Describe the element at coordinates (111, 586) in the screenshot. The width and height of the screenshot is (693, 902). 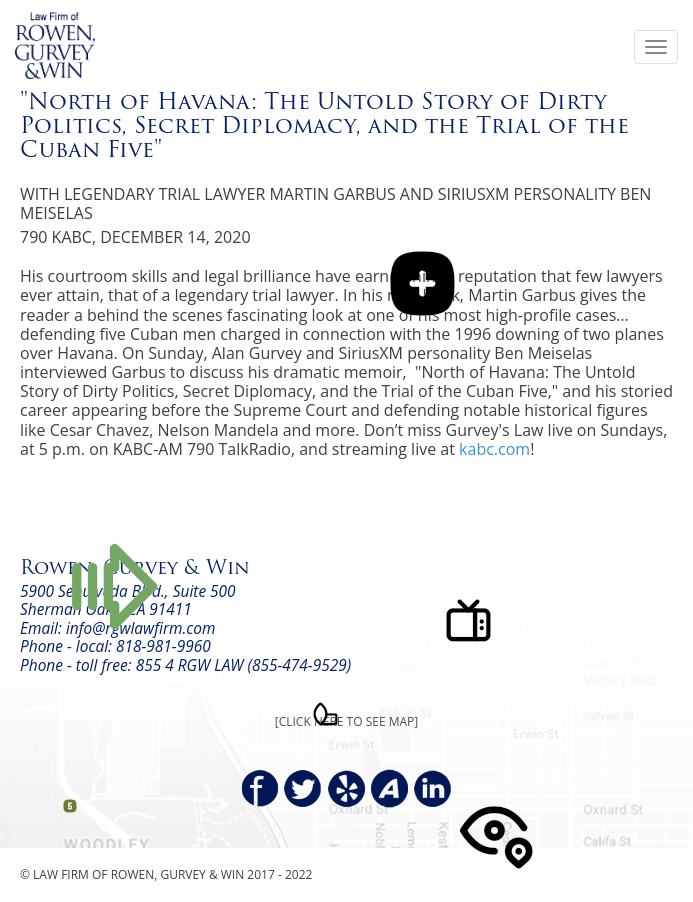
I see `skip forward or jump to the end` at that location.